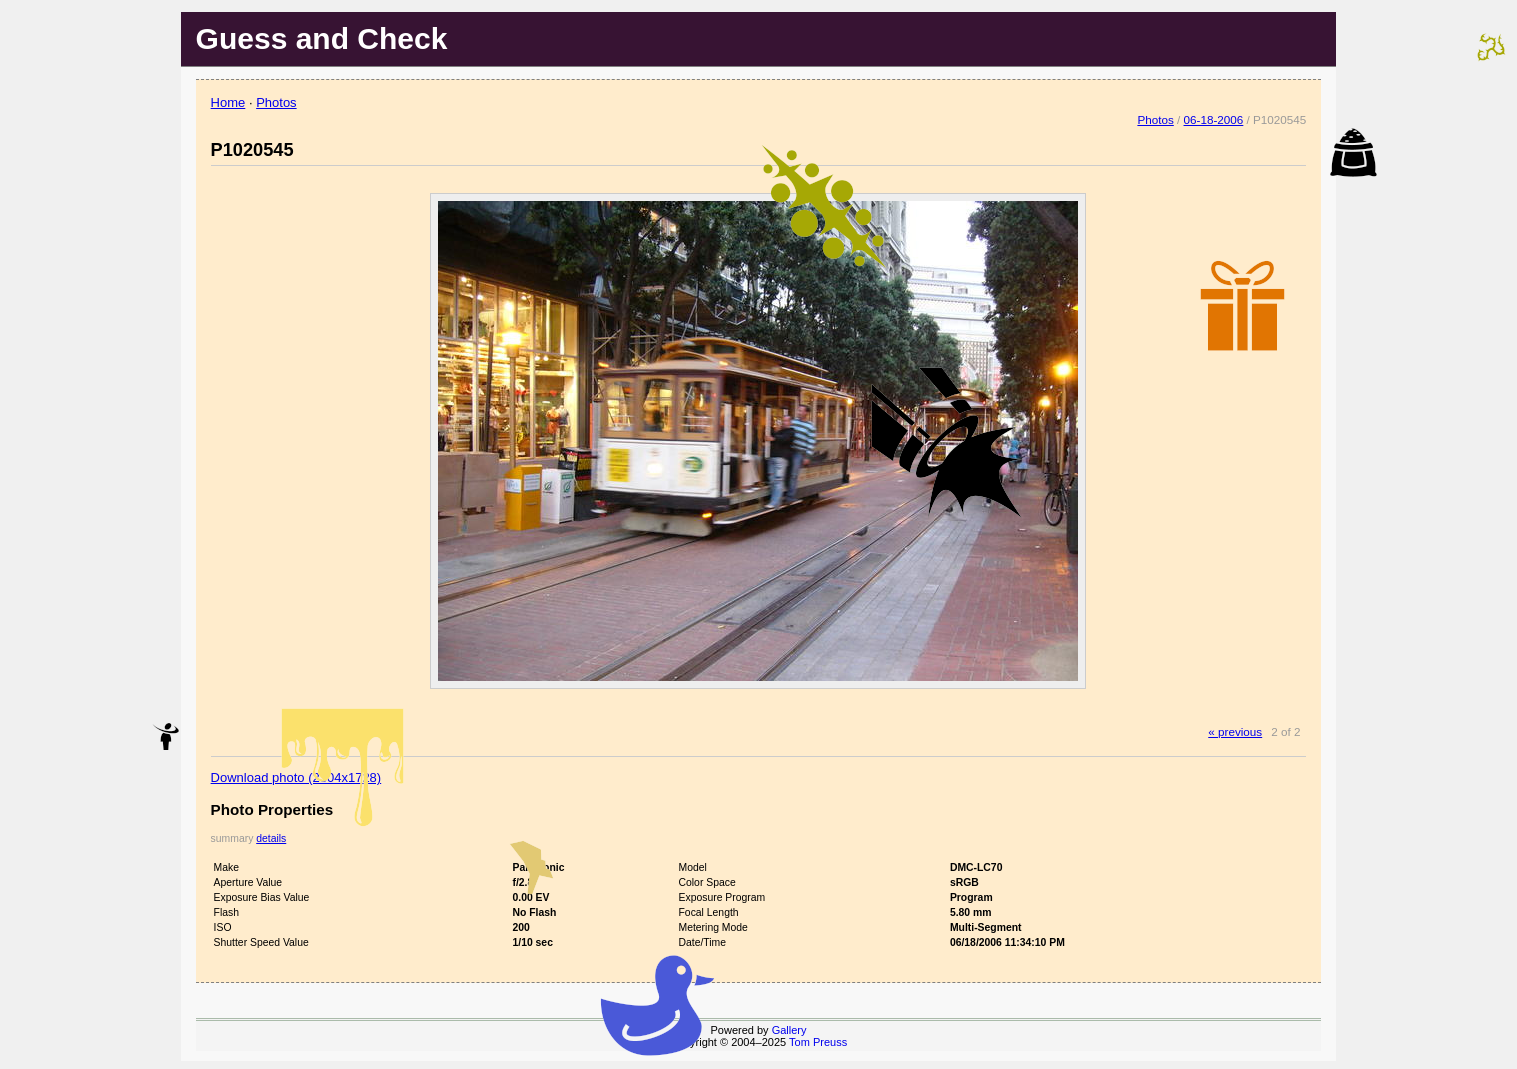 The width and height of the screenshot is (1517, 1069). Describe the element at coordinates (1242, 301) in the screenshot. I see `view your gifts or rewards` at that location.